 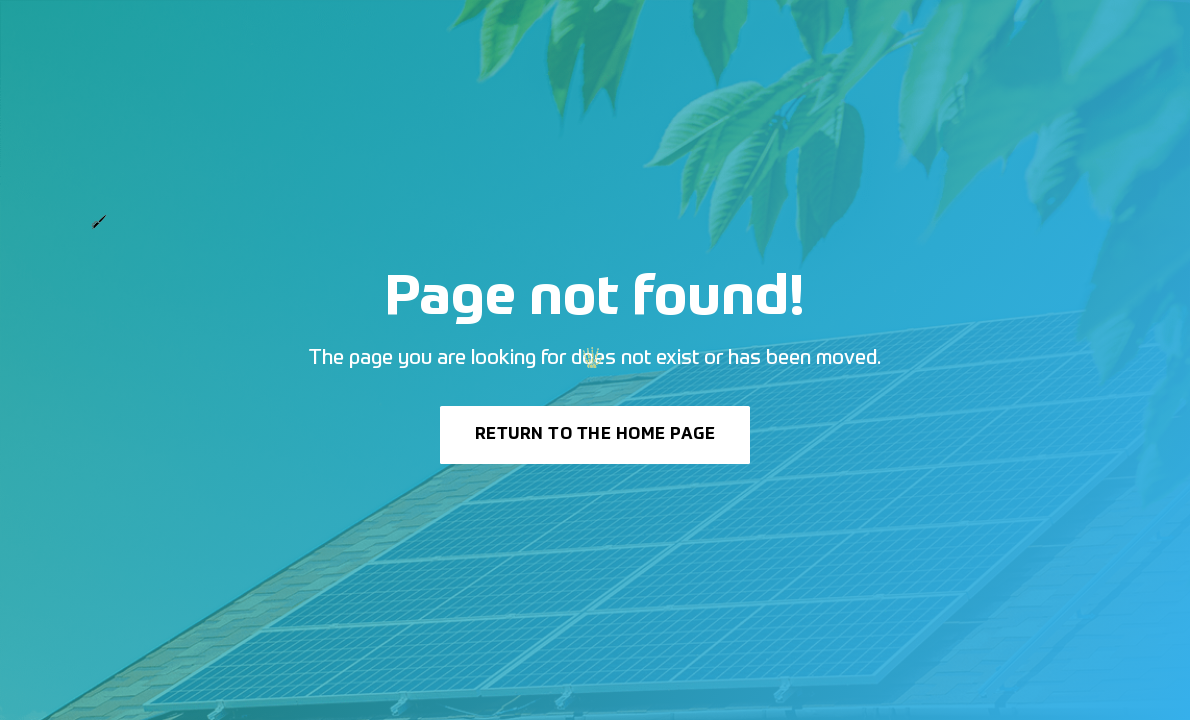 I want to click on equip a trench knife weapon, so click(x=99, y=222).